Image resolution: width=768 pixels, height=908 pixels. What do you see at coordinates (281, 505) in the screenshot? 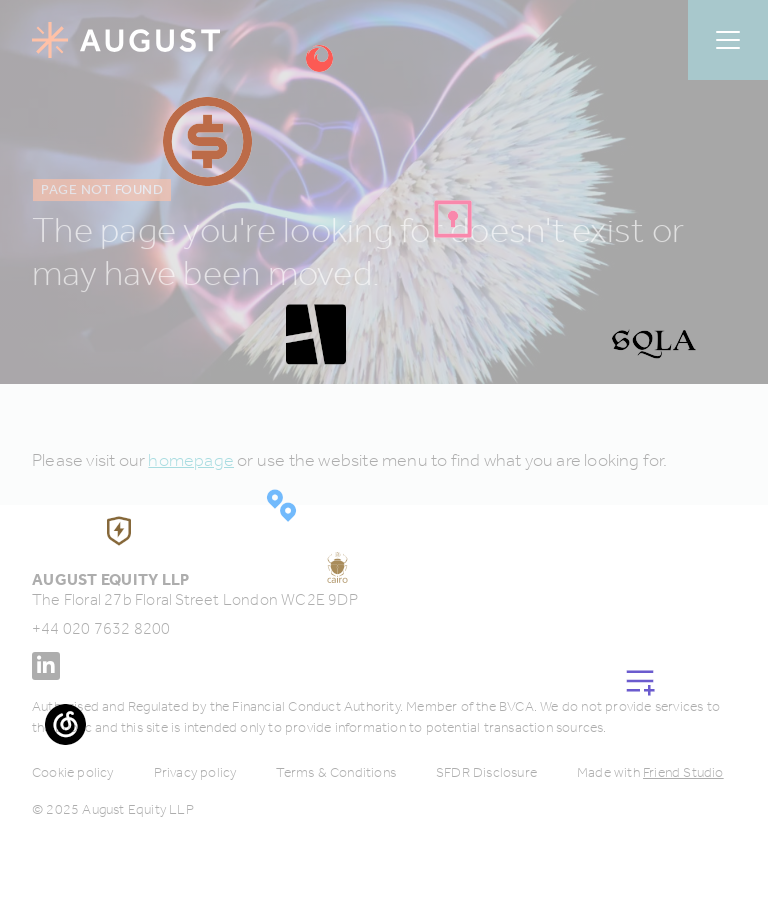
I see `view distance between two locations` at bounding box center [281, 505].